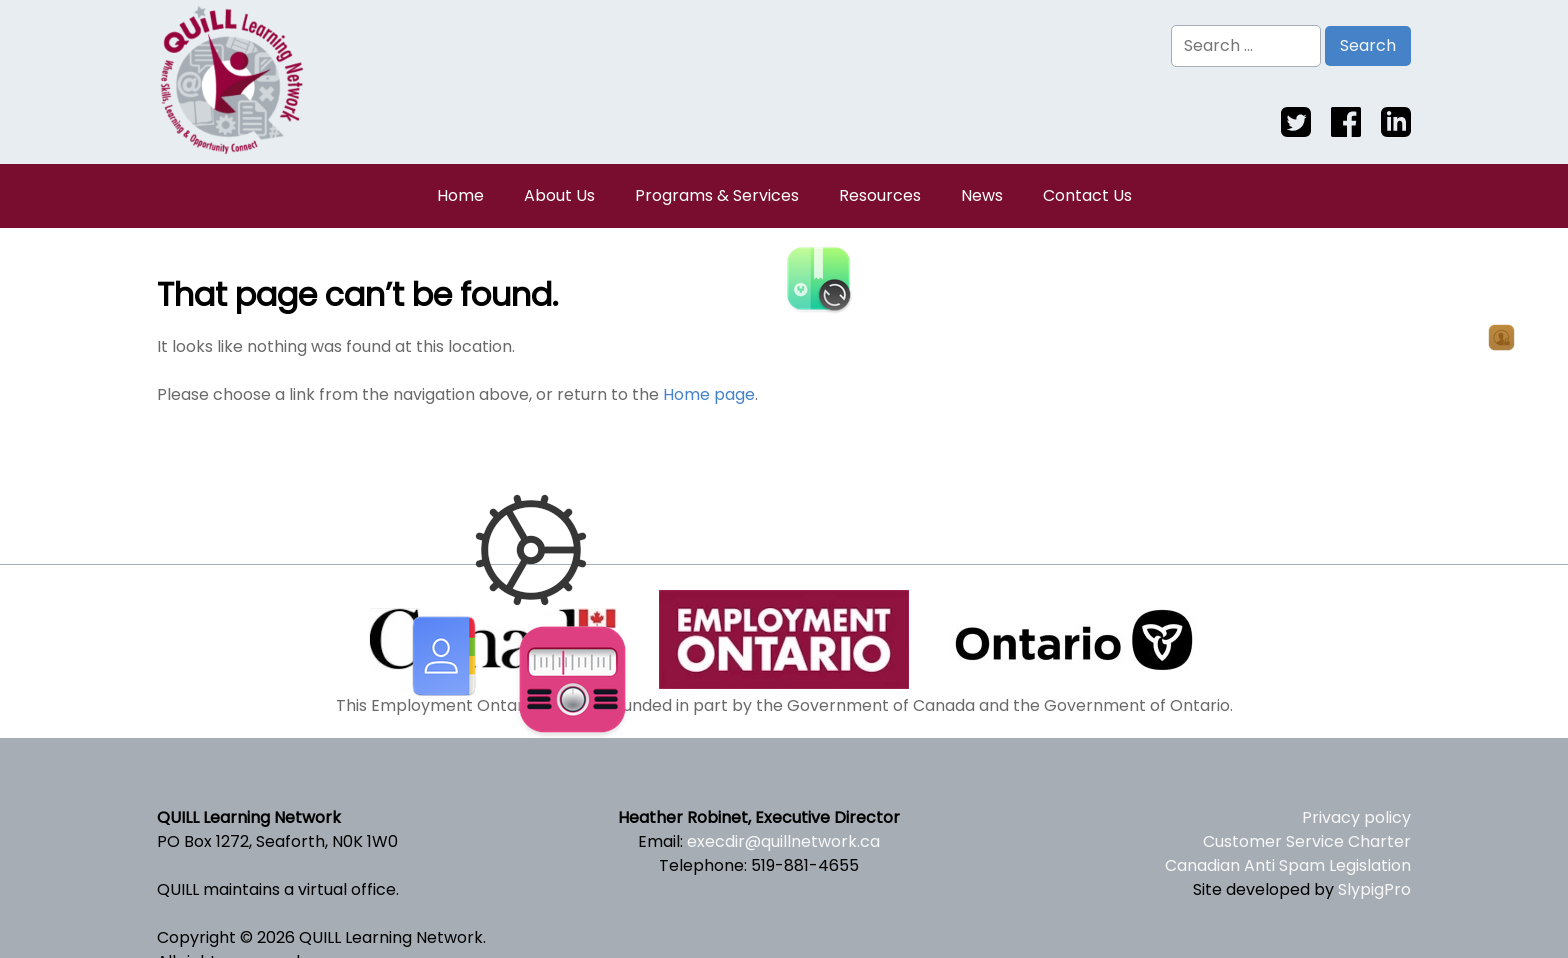 The width and height of the screenshot is (1568, 958). What do you see at coordinates (572, 679) in the screenshot?
I see `open tuner radio streaming app` at bounding box center [572, 679].